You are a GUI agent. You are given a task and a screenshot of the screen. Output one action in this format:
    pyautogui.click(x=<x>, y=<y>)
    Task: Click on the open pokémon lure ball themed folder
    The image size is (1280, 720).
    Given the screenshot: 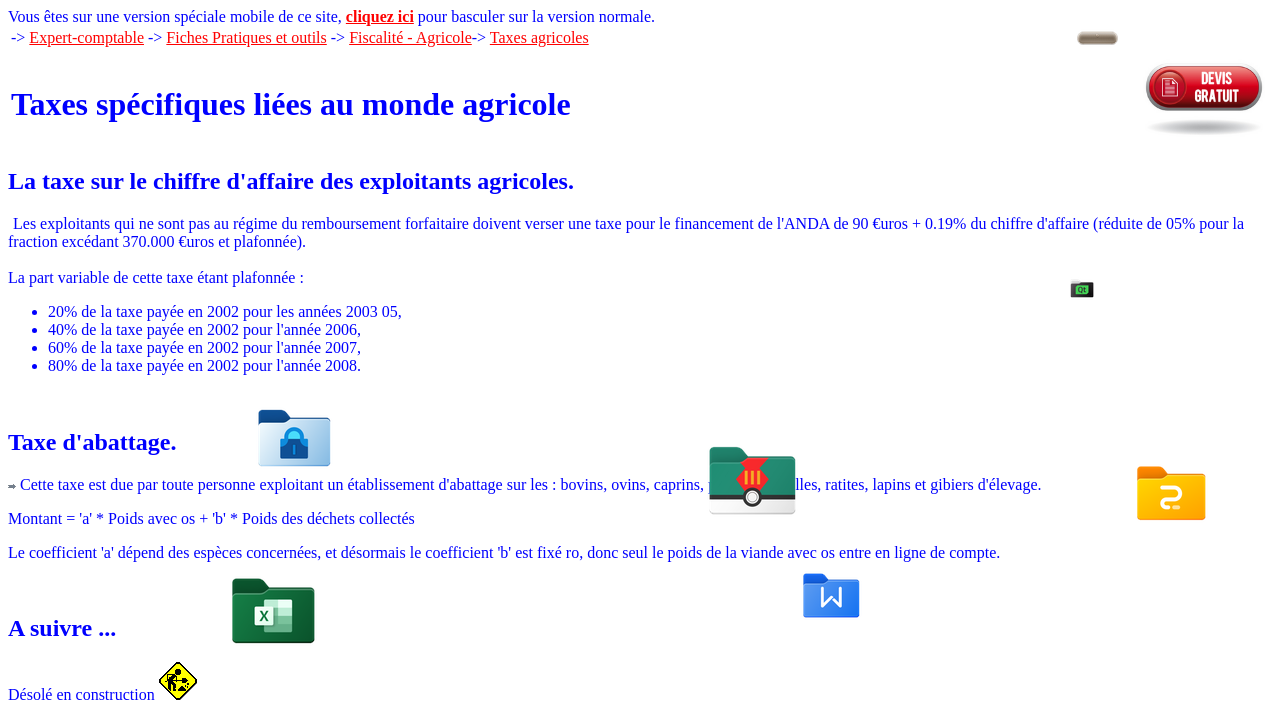 What is the action you would take?
    pyautogui.click(x=752, y=483)
    